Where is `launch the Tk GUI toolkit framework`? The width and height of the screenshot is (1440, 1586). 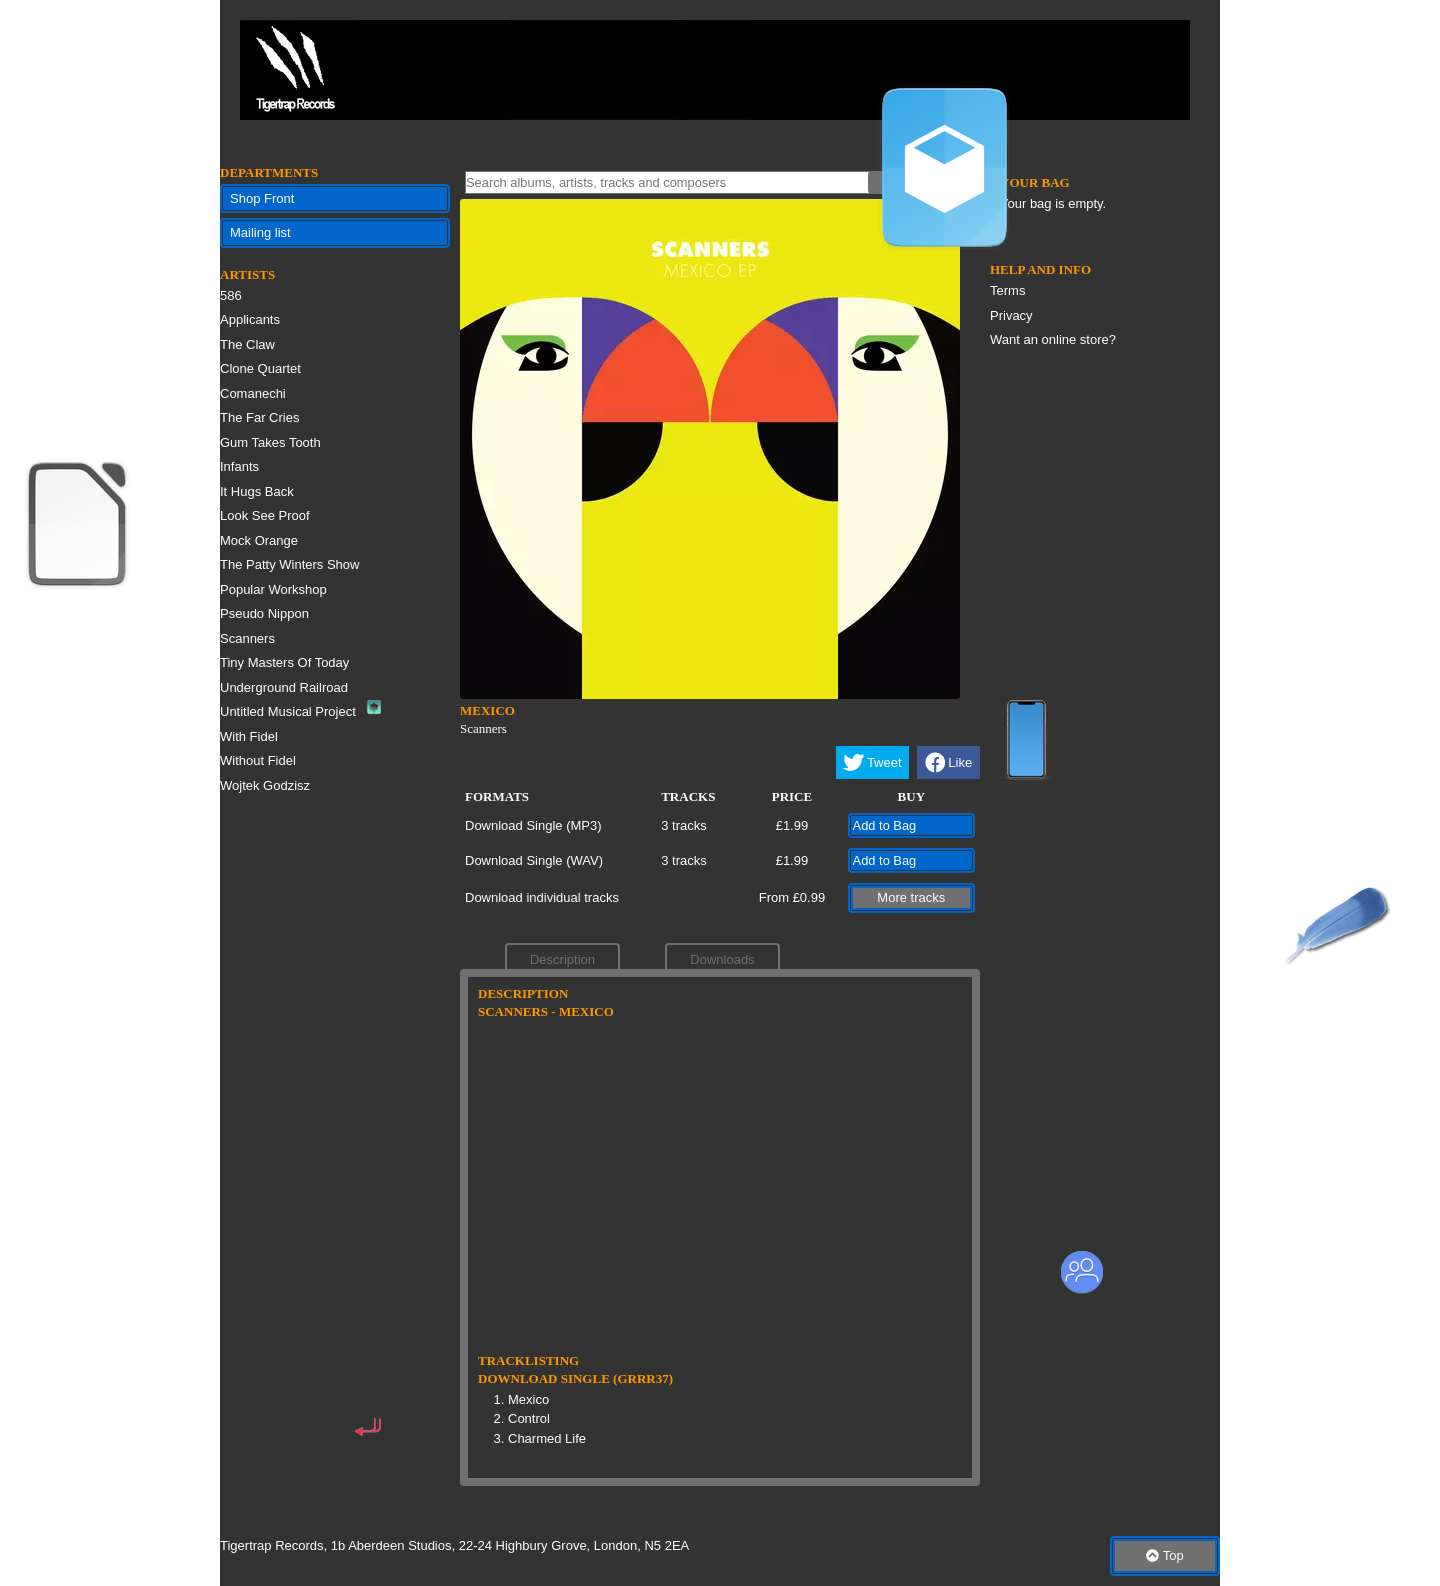
launch the Tk GUI toolkit framework is located at coordinates (1338, 925).